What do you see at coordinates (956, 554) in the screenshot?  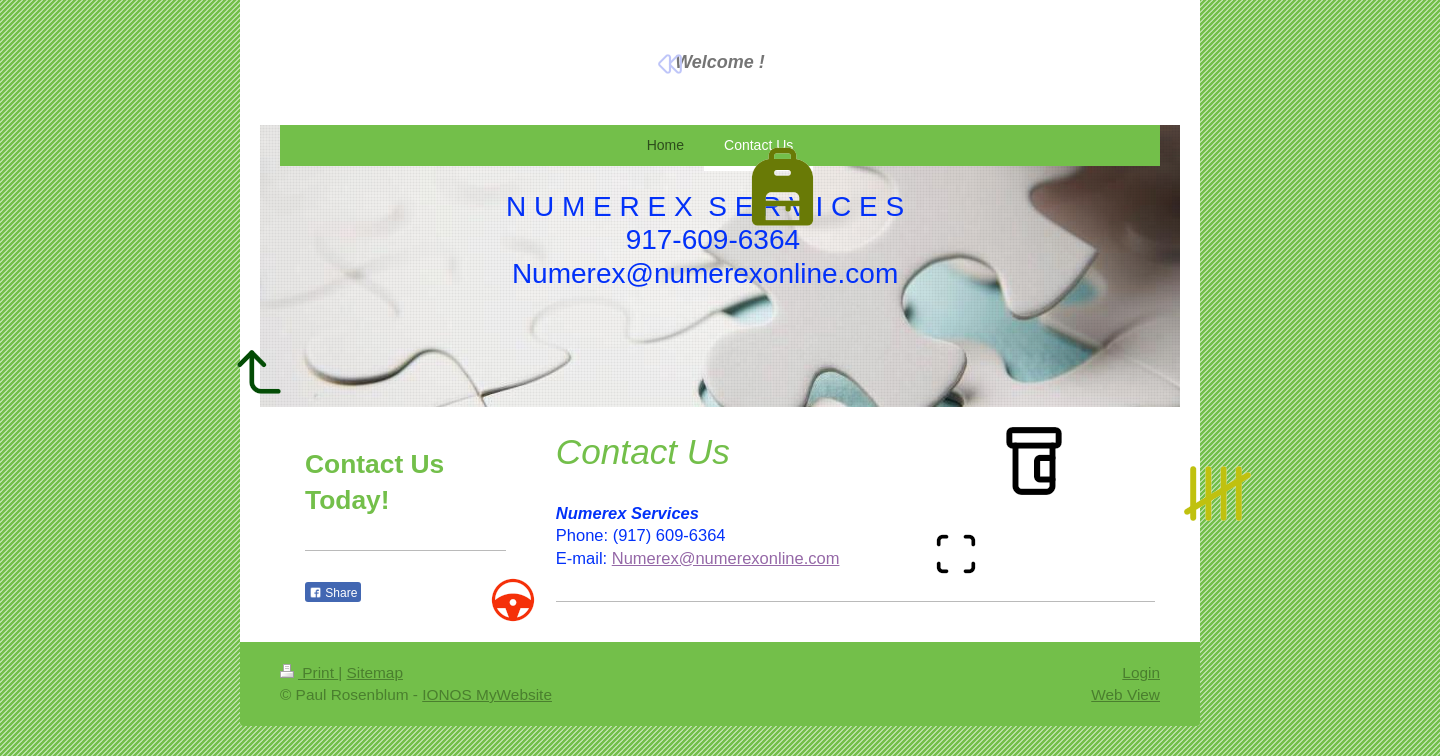 I see `scan a document or QR code` at bounding box center [956, 554].